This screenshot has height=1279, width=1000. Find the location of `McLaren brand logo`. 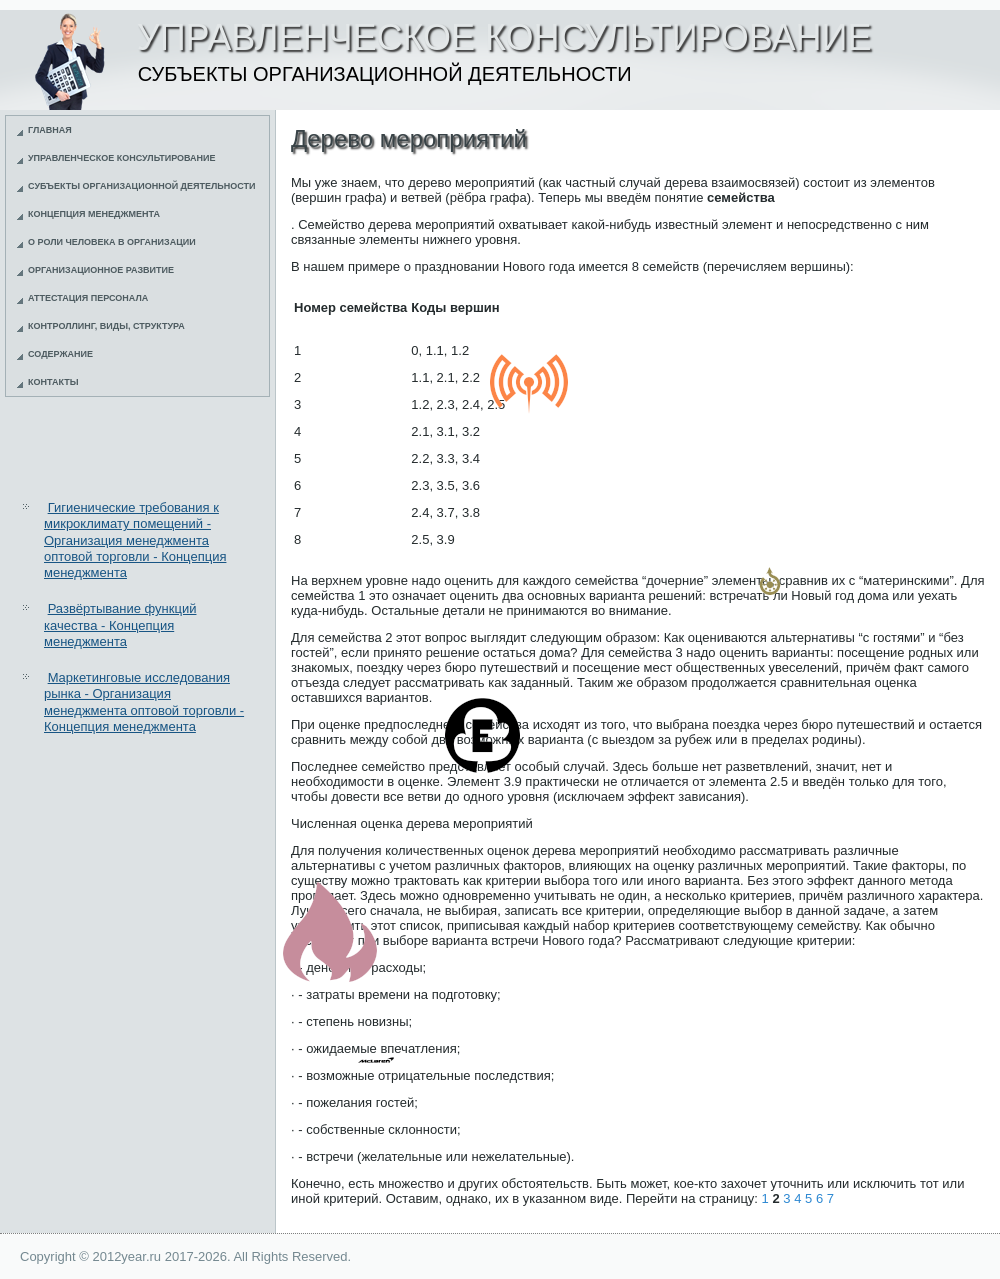

McLaren brand logo is located at coordinates (376, 1060).